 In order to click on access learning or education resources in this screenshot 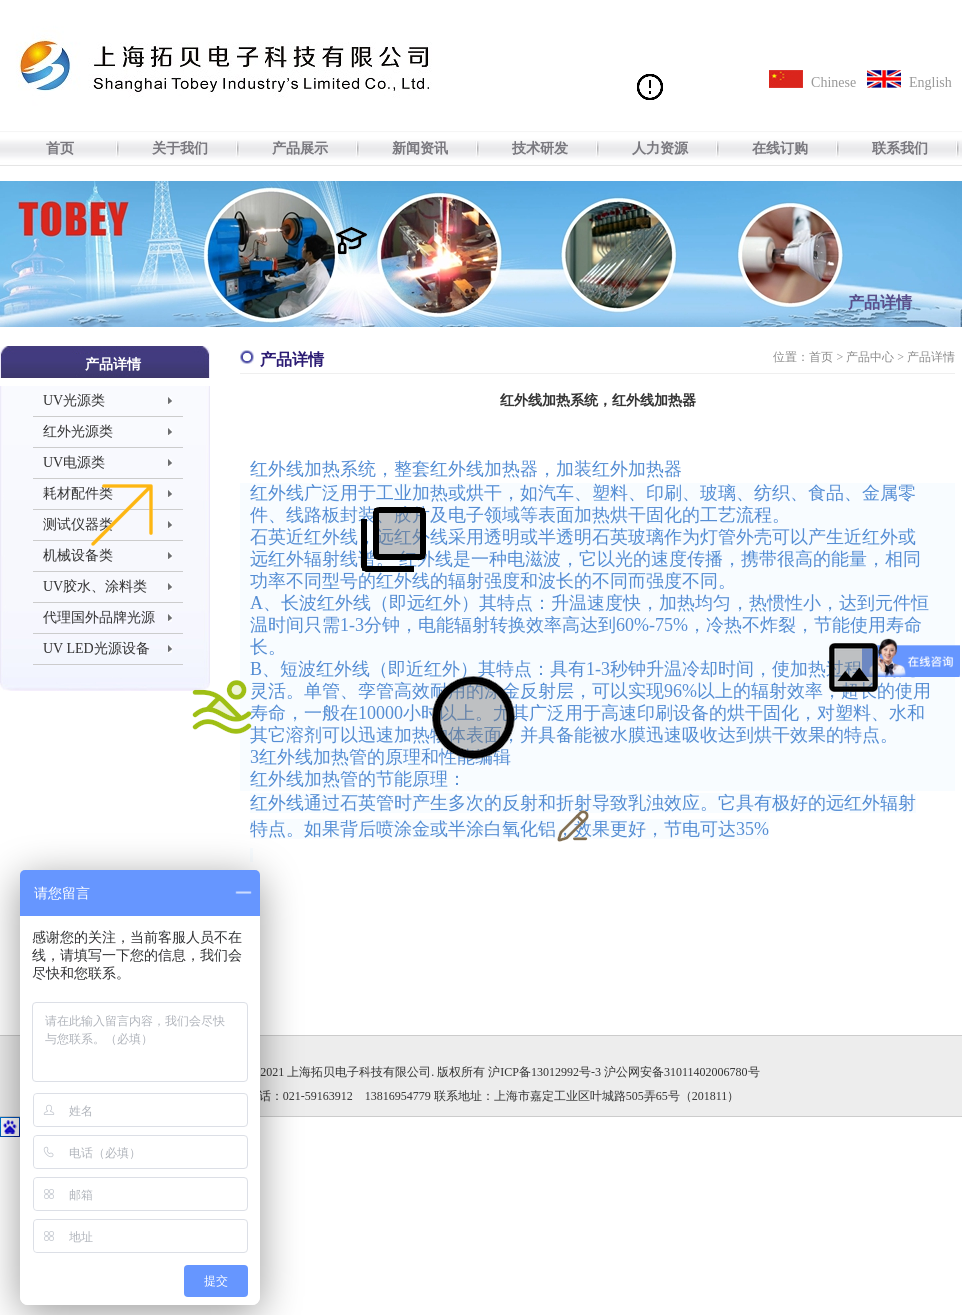, I will do `click(351, 240)`.